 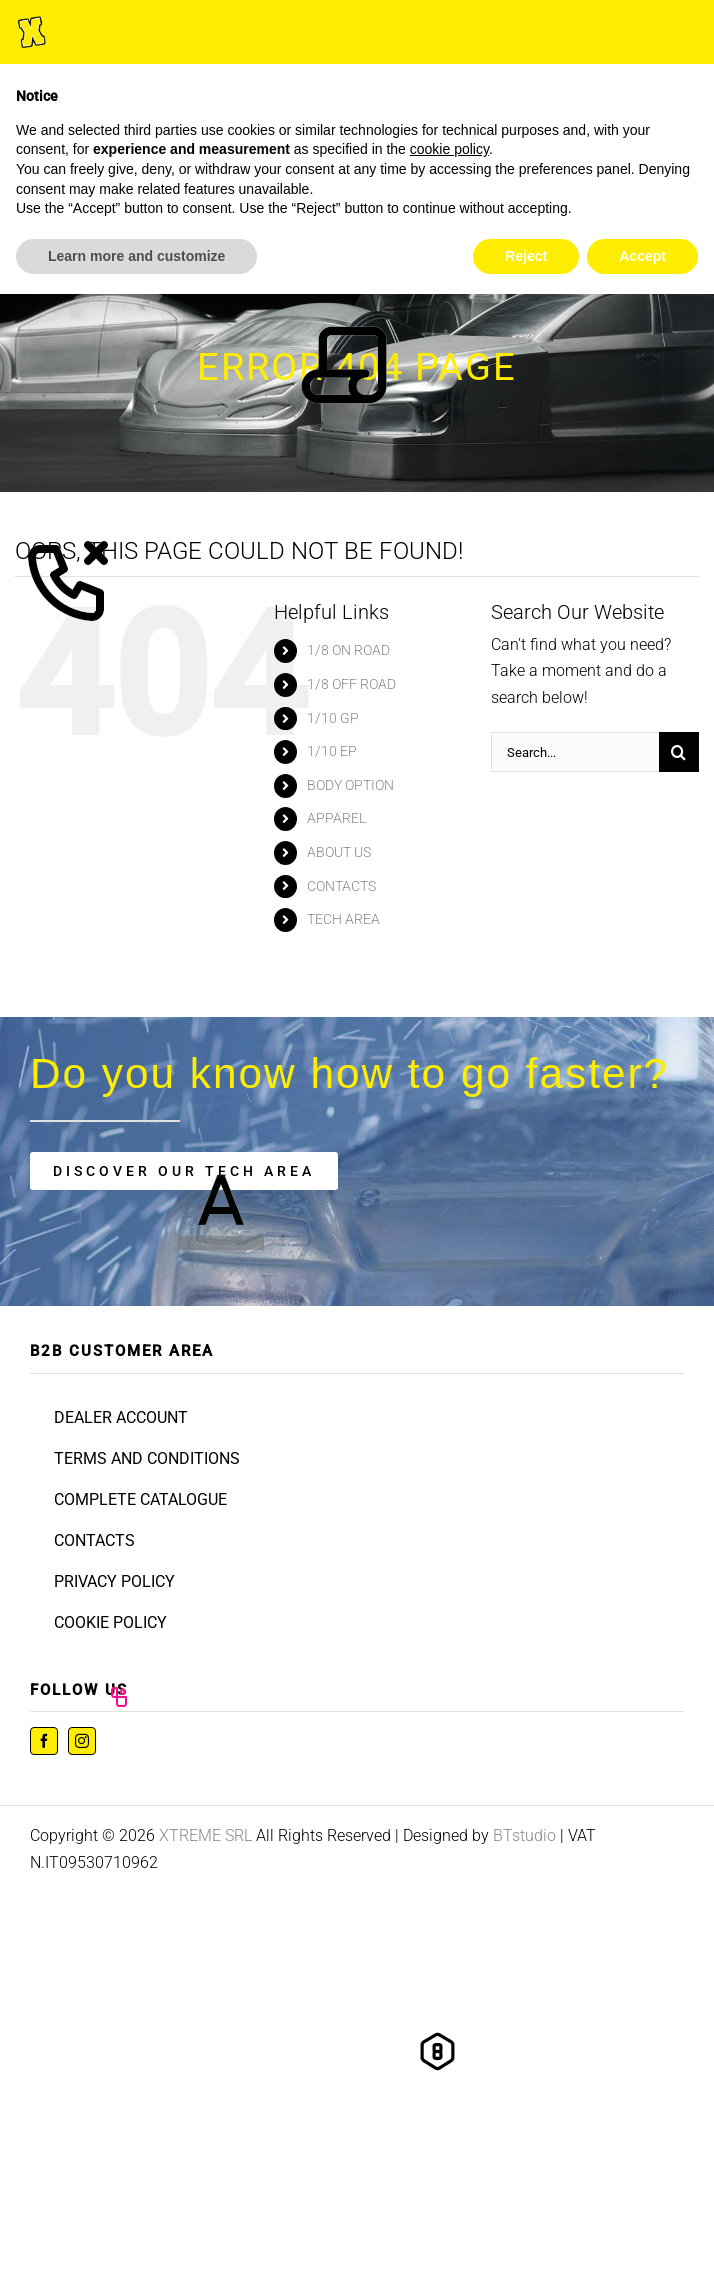 What do you see at coordinates (119, 1697) in the screenshot?
I see `ignite or activate a feature` at bounding box center [119, 1697].